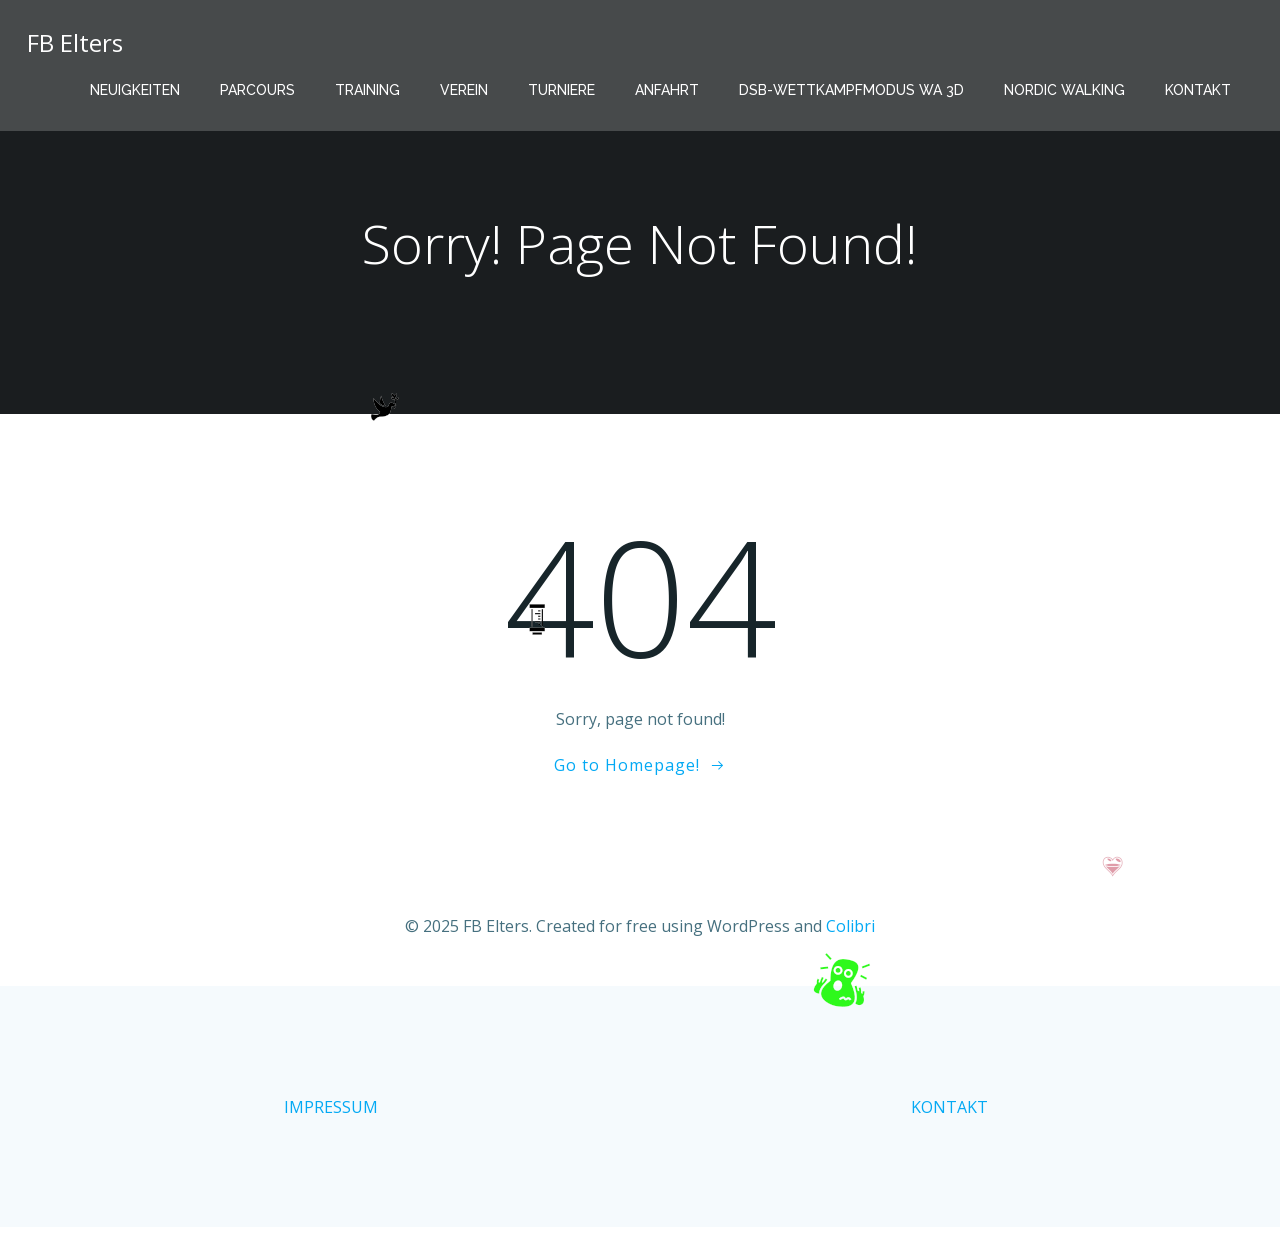 The image size is (1280, 1253). Describe the element at coordinates (1112, 866) in the screenshot. I see `indicates a fragile or special health/life status in a game` at that location.